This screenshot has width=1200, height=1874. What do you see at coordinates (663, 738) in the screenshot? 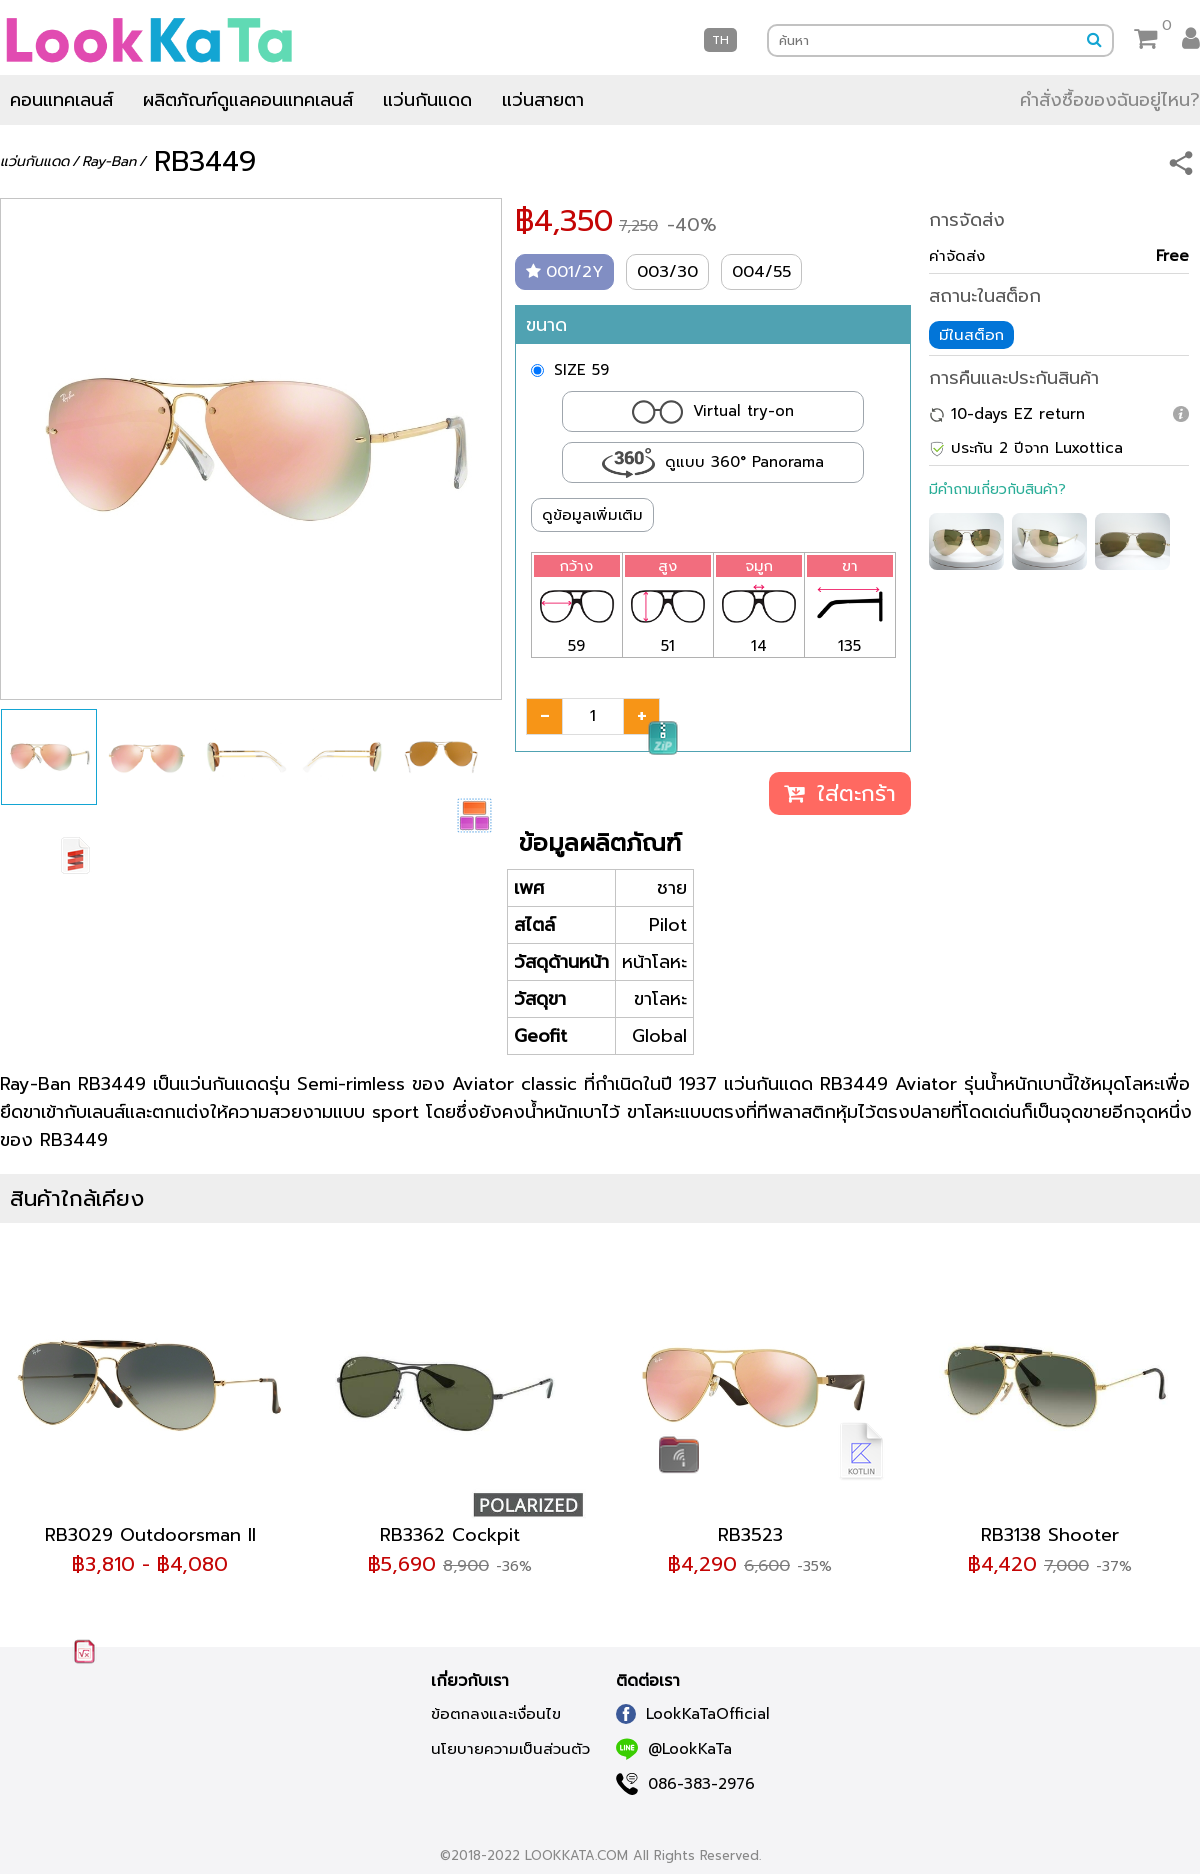
I see `compressed zip archive file` at bounding box center [663, 738].